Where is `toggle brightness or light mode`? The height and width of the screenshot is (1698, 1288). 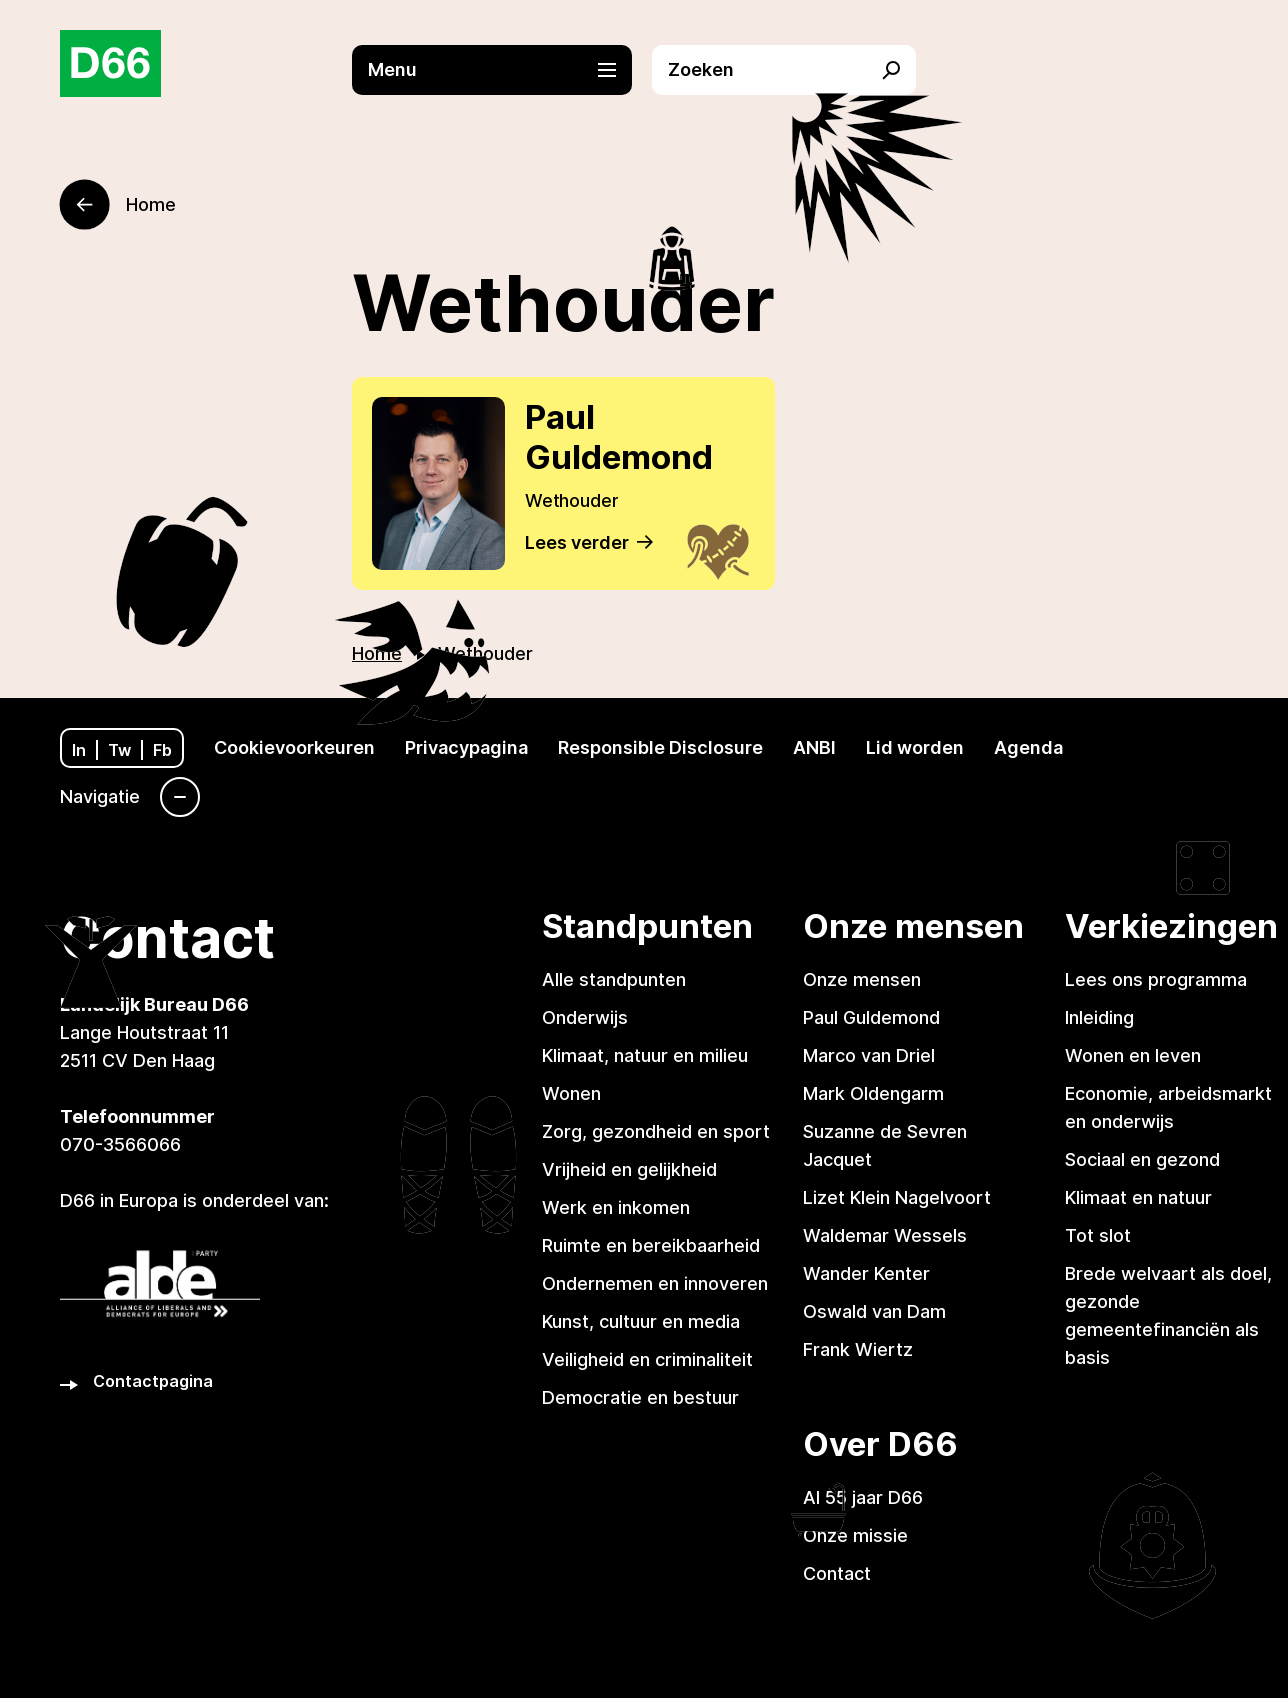
toggle brightness or light mode is located at coordinates (879, 179).